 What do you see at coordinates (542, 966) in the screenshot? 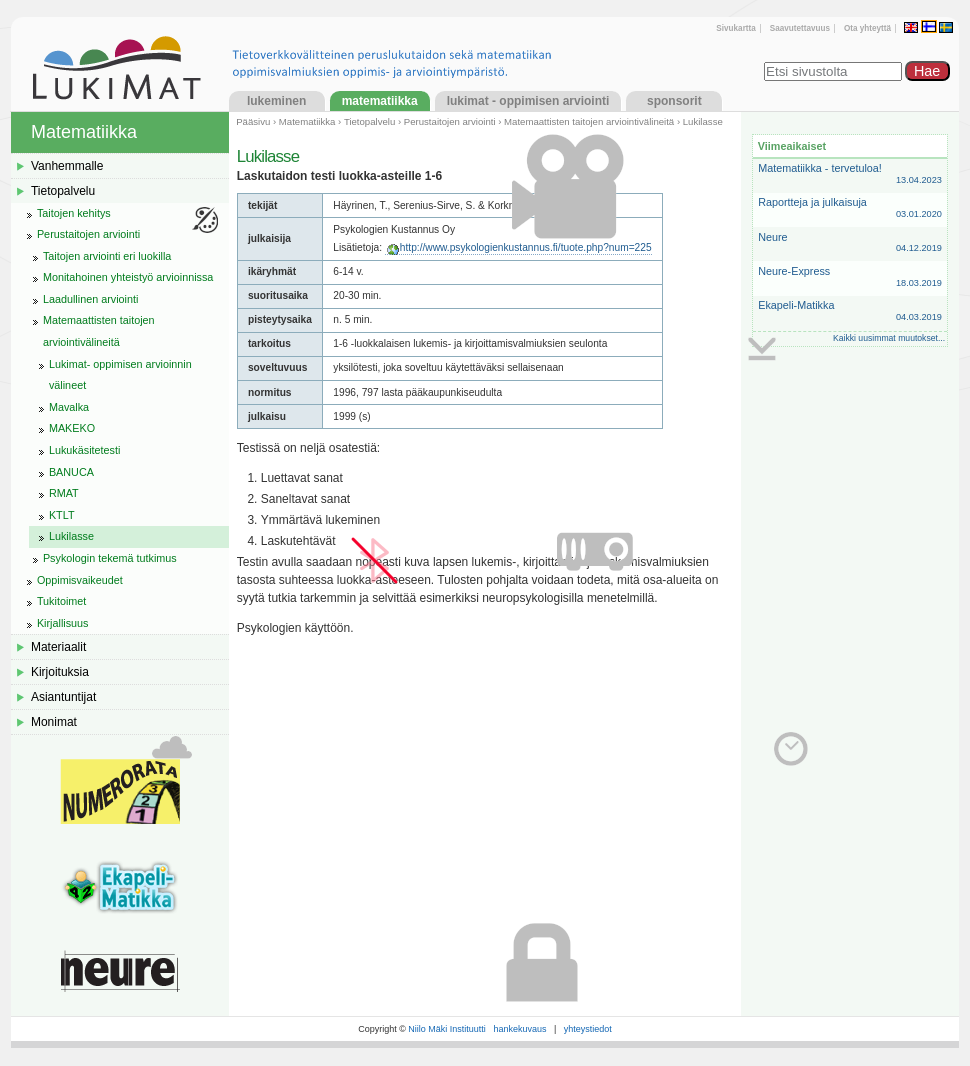
I see `indicates a secure connection` at bounding box center [542, 966].